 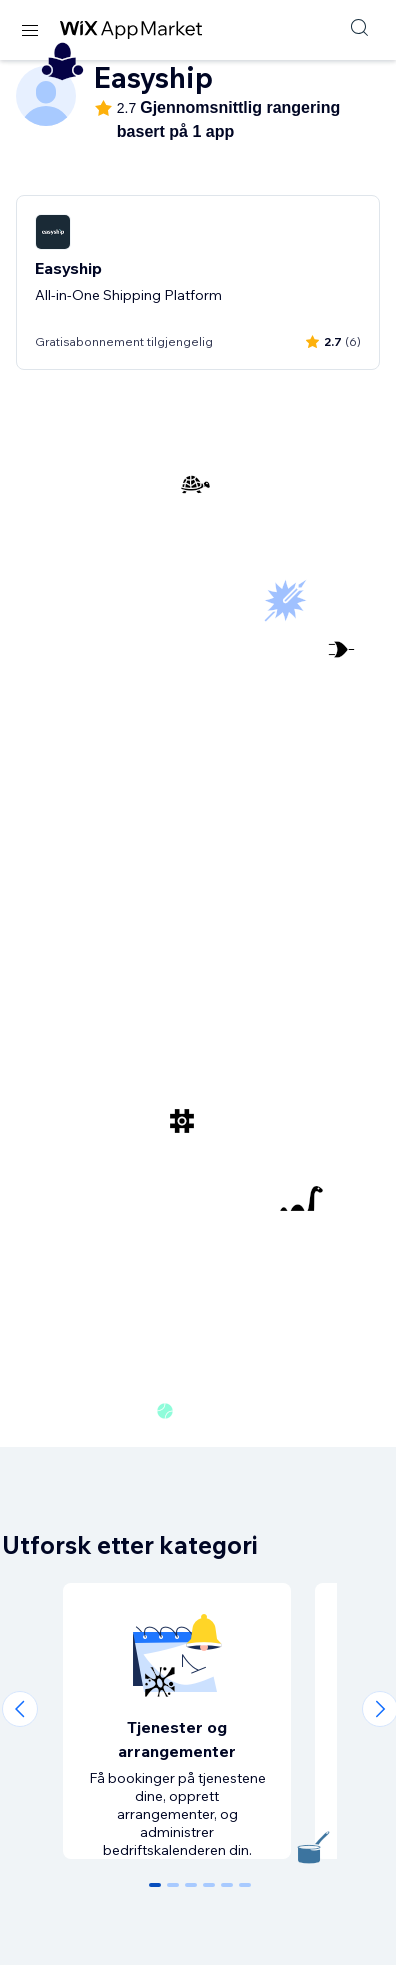 What do you see at coordinates (301, 1198) in the screenshot?
I see `access sea creatures or aquatic animals category` at bounding box center [301, 1198].